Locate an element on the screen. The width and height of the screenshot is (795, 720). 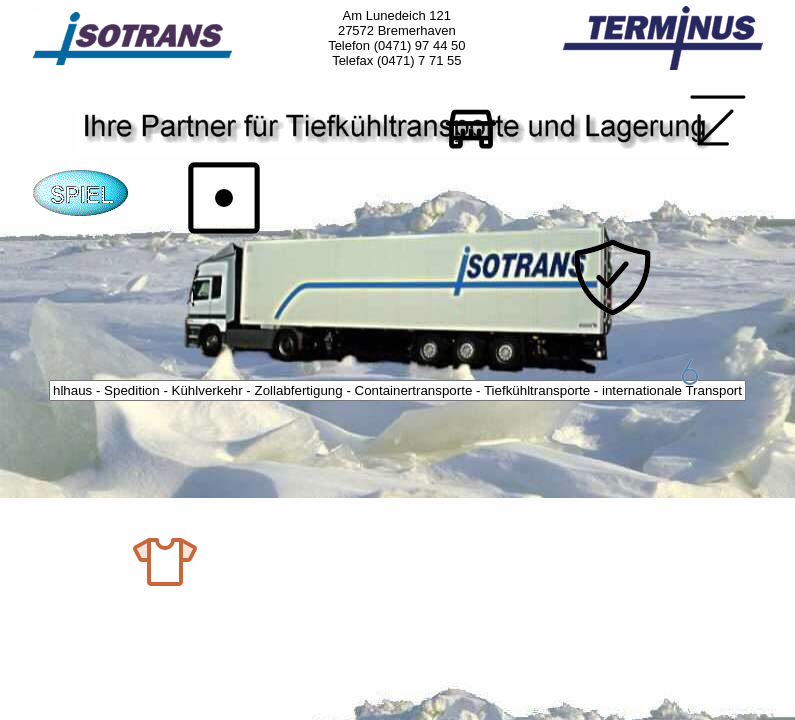
browse clothing or apparel items is located at coordinates (165, 562).